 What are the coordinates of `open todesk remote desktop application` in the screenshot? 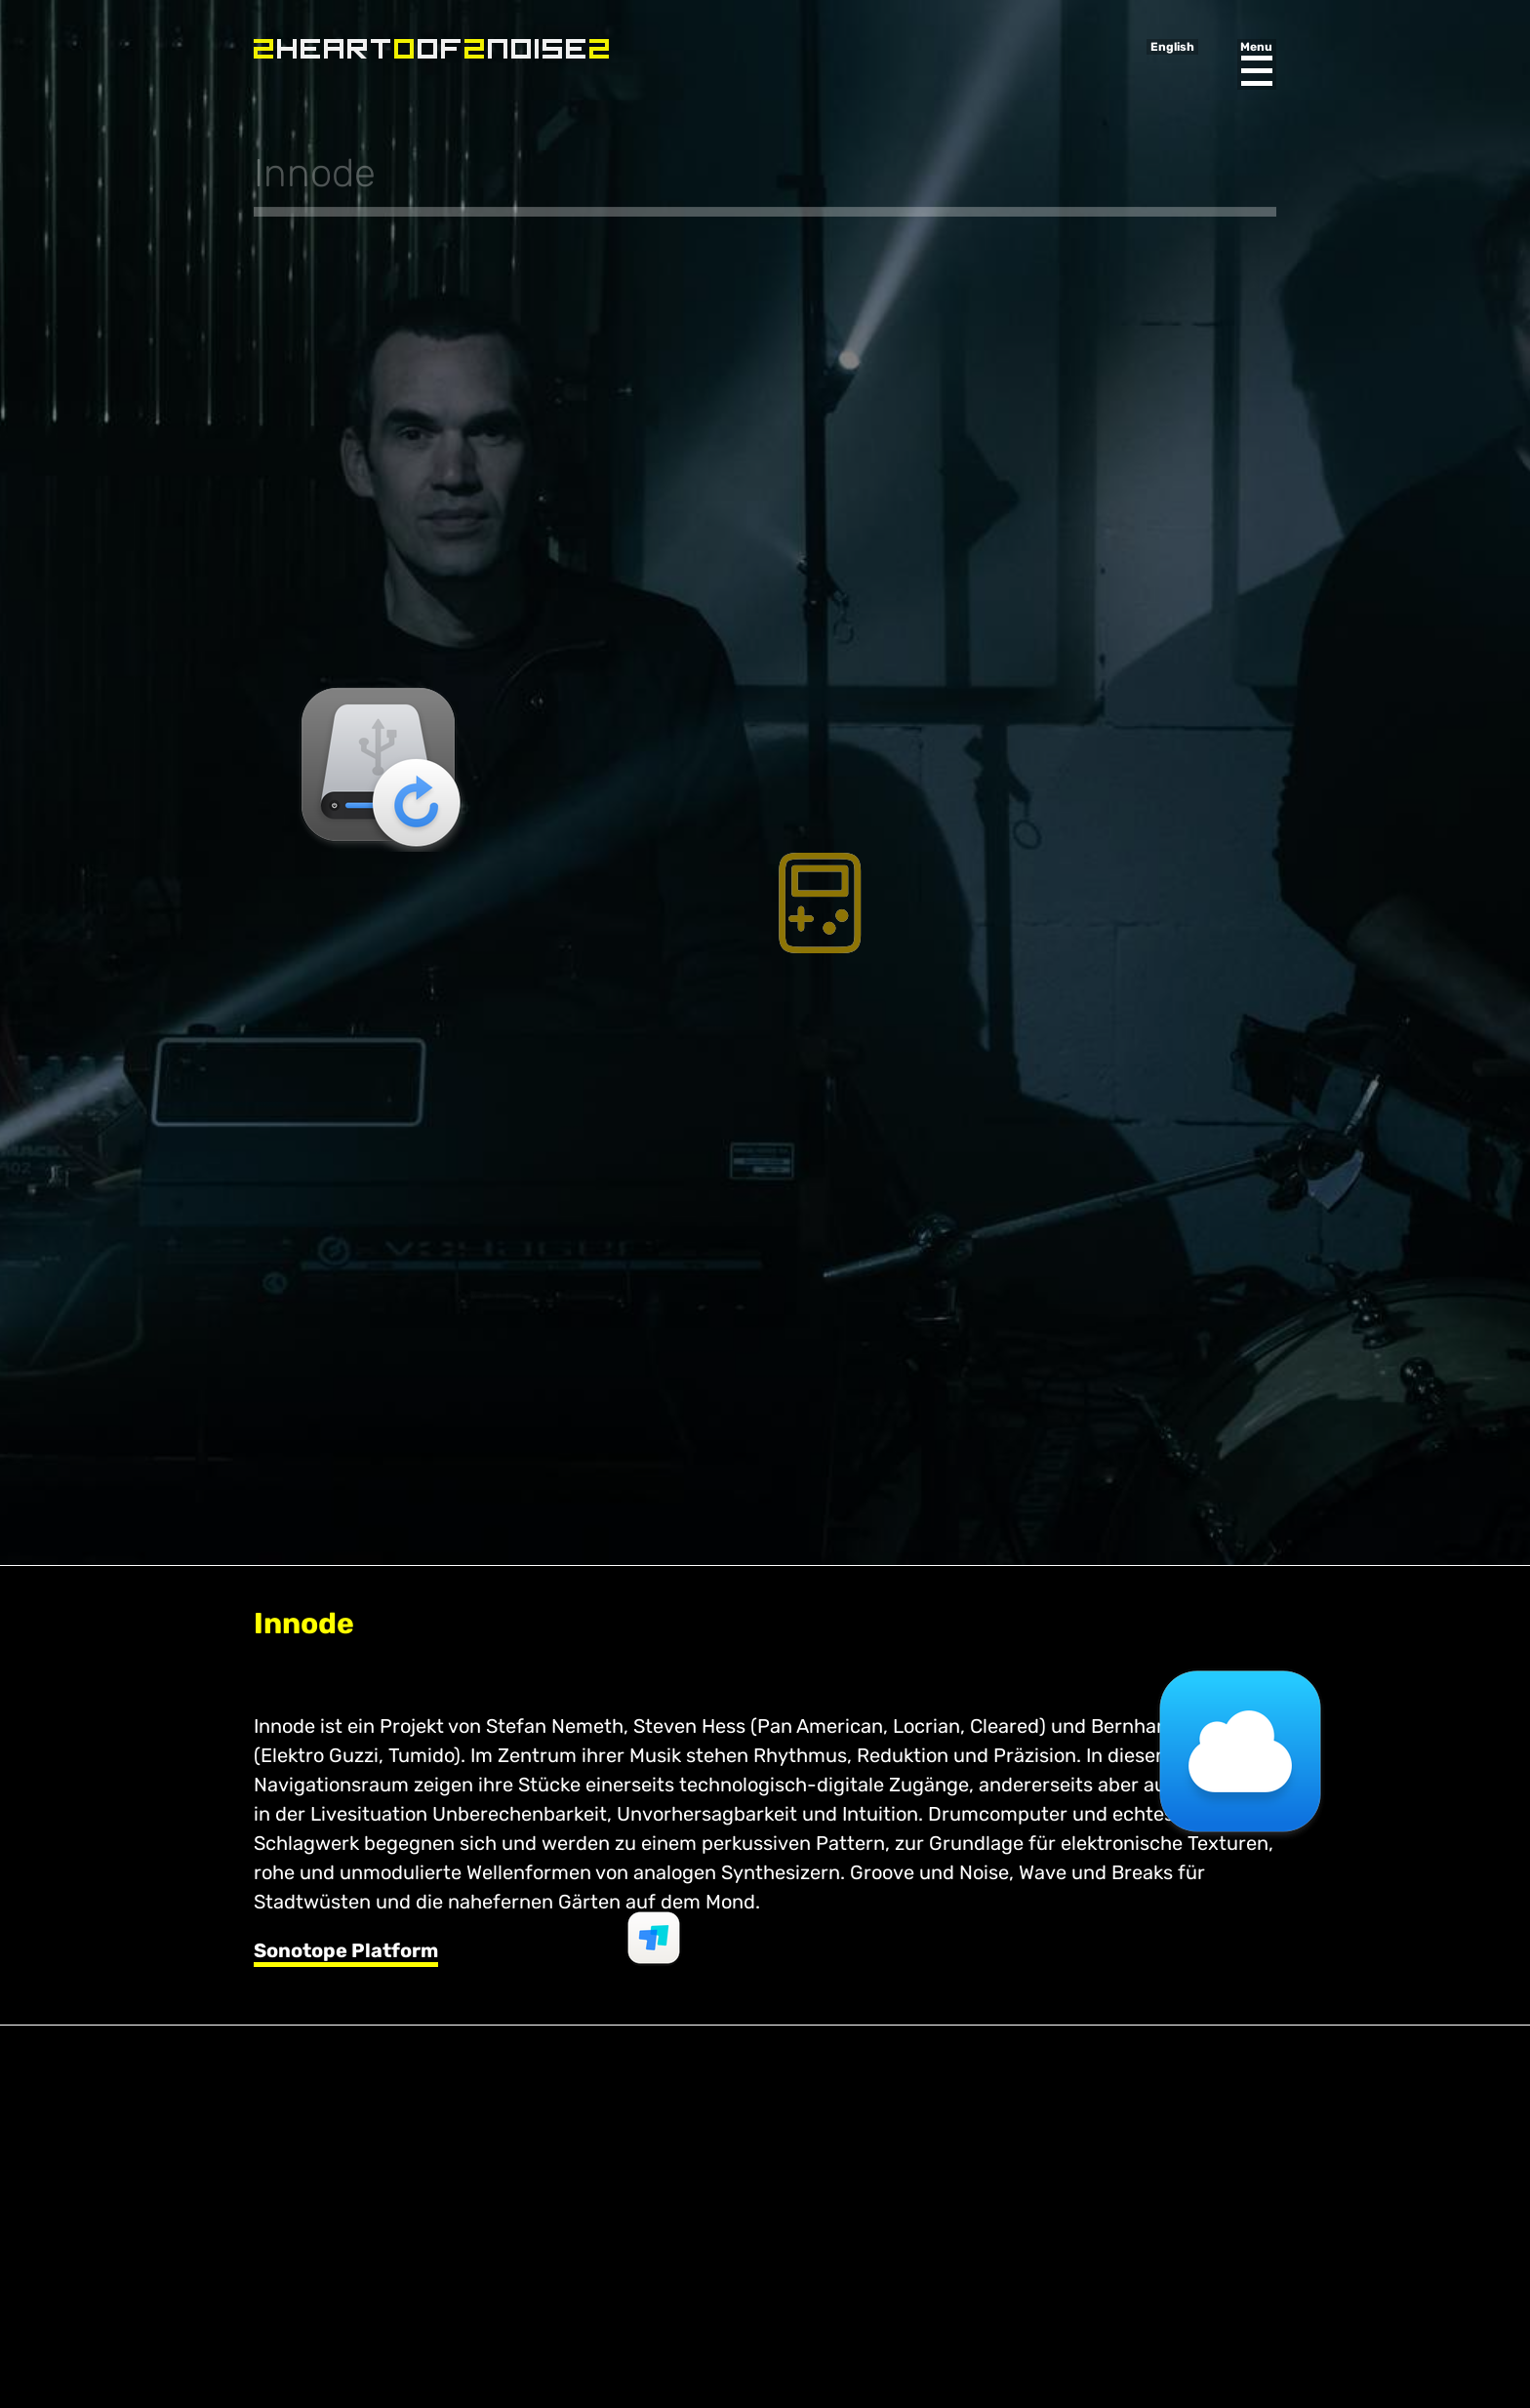 It's located at (654, 1938).